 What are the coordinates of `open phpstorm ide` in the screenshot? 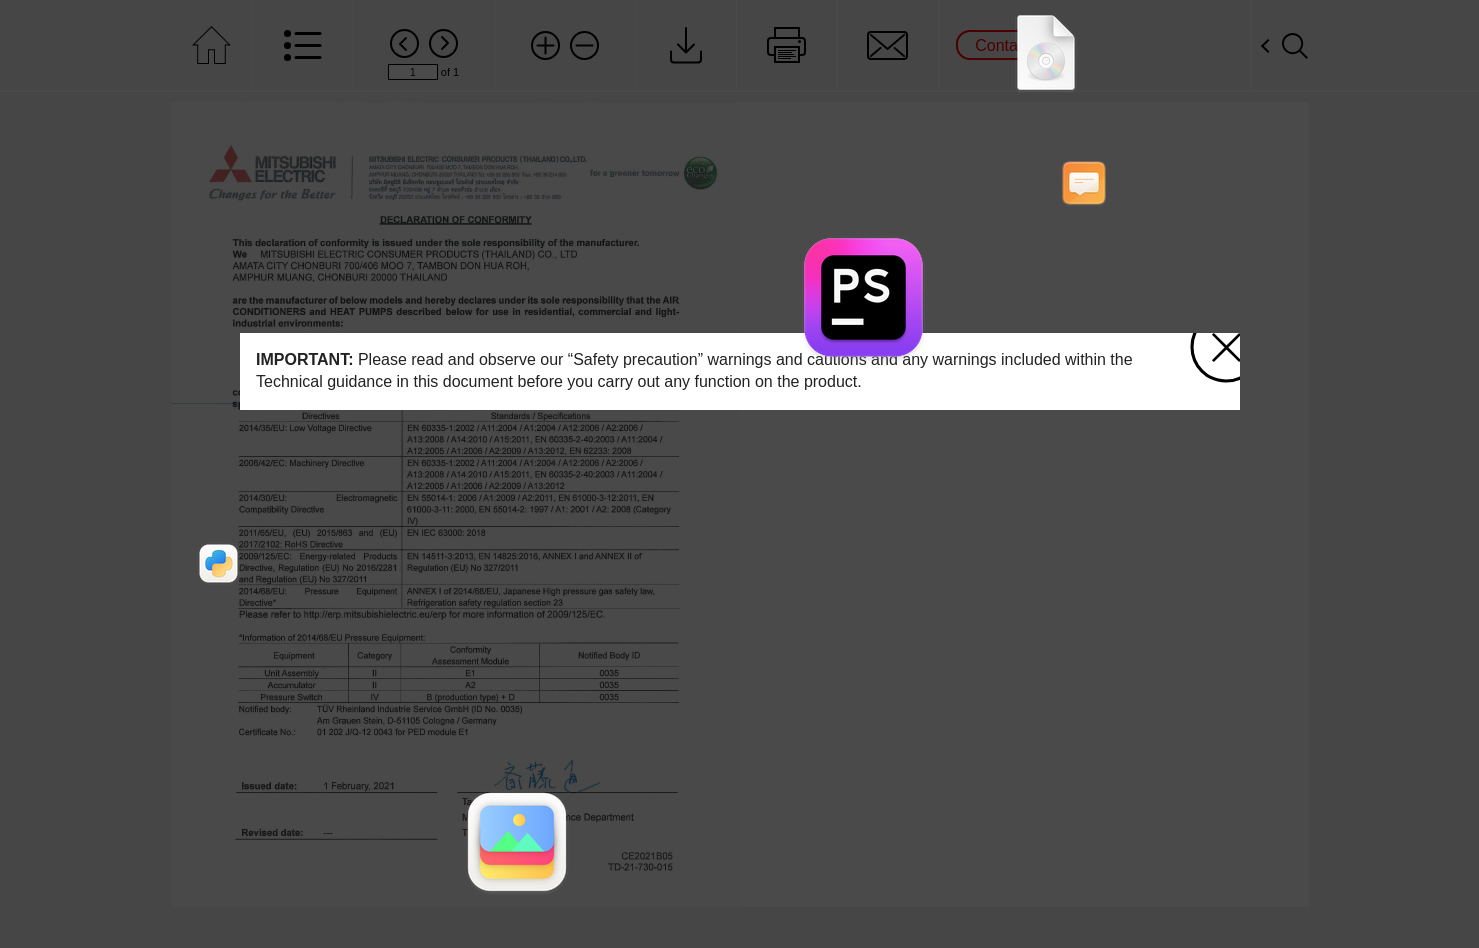 It's located at (863, 297).